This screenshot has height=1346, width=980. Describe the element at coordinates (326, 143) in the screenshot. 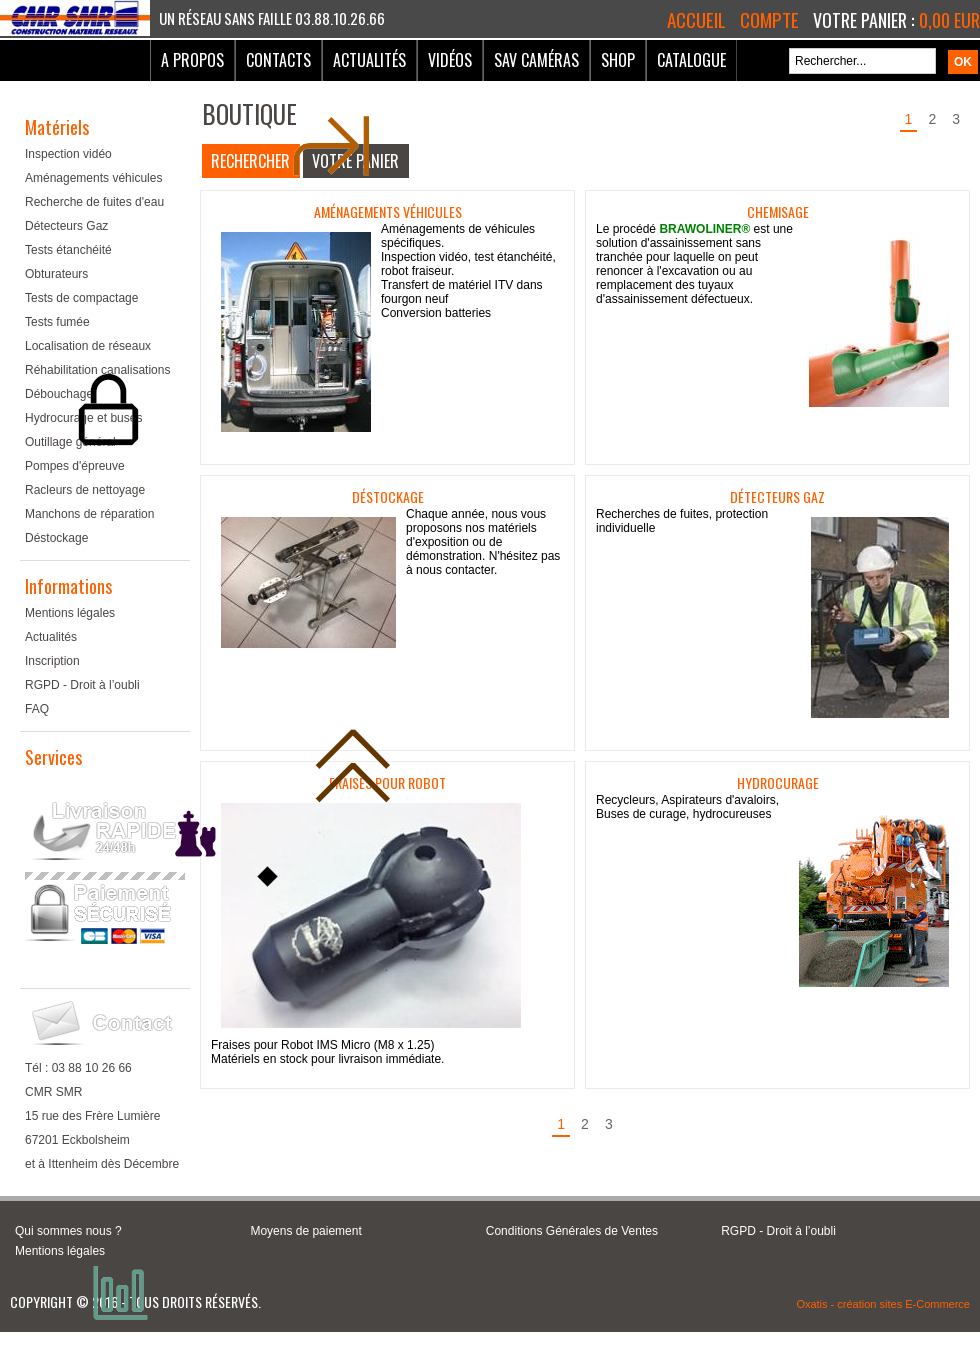

I see `move cursor to next tab stop` at that location.